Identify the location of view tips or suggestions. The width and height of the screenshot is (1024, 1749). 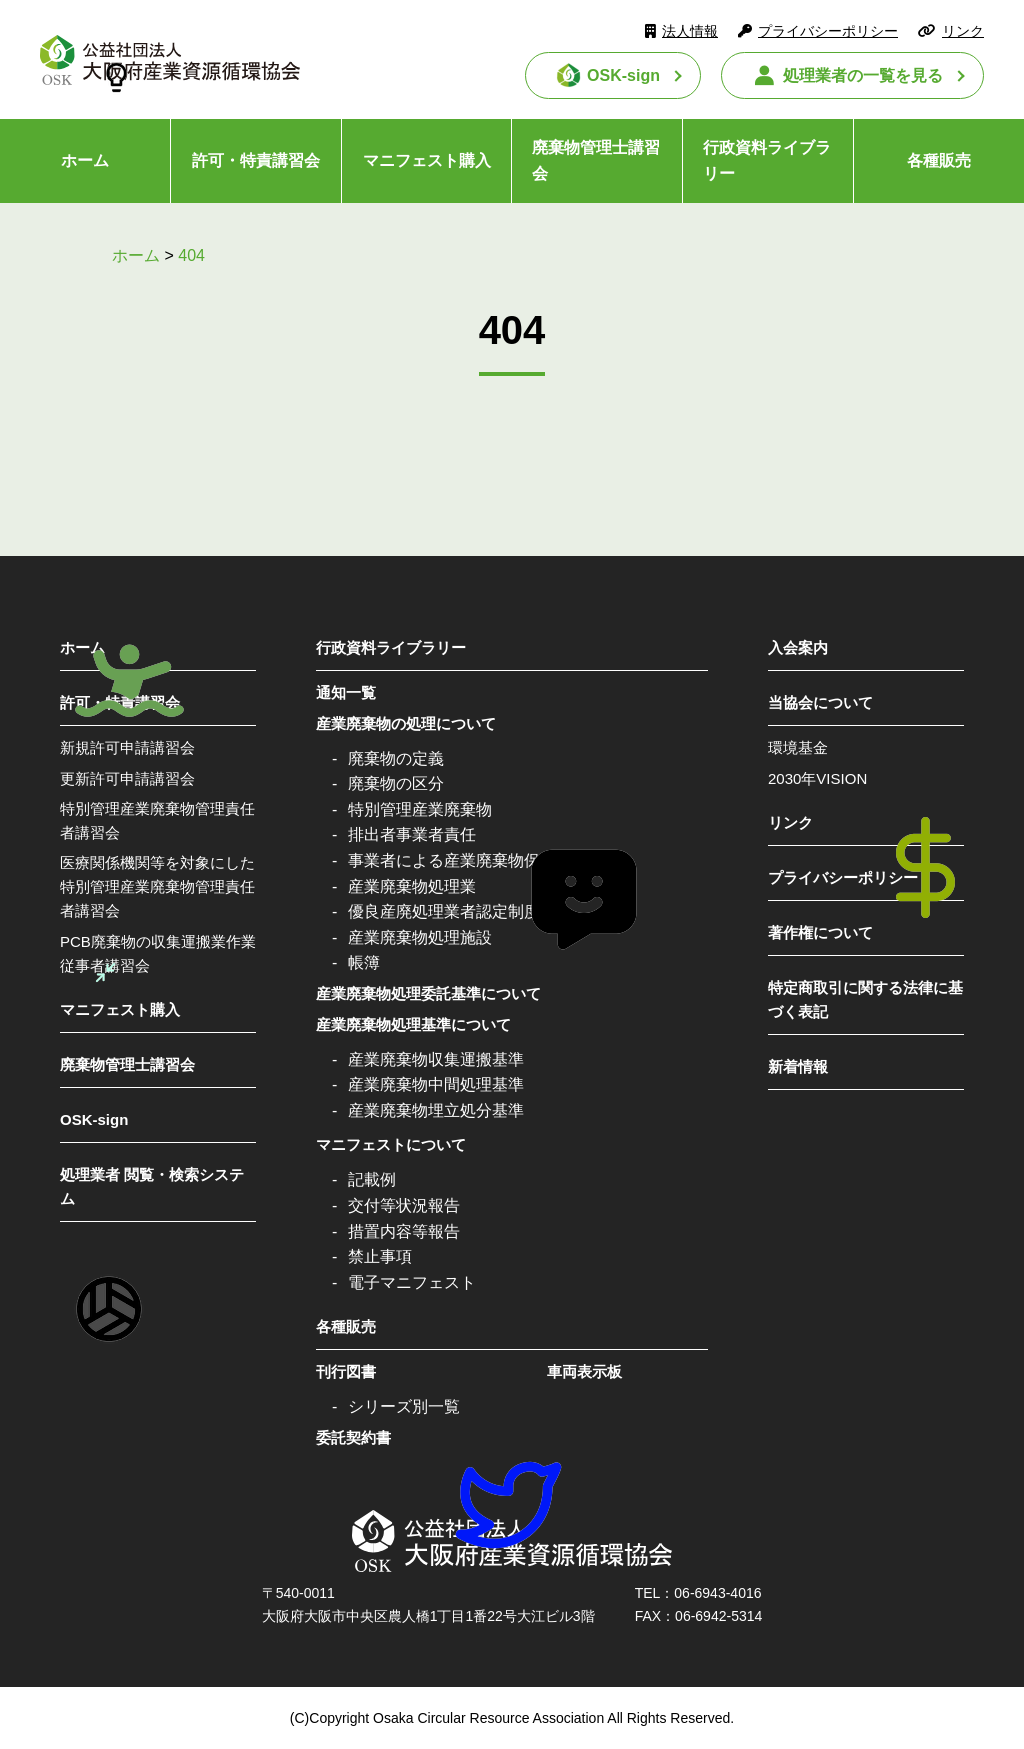
(116, 77).